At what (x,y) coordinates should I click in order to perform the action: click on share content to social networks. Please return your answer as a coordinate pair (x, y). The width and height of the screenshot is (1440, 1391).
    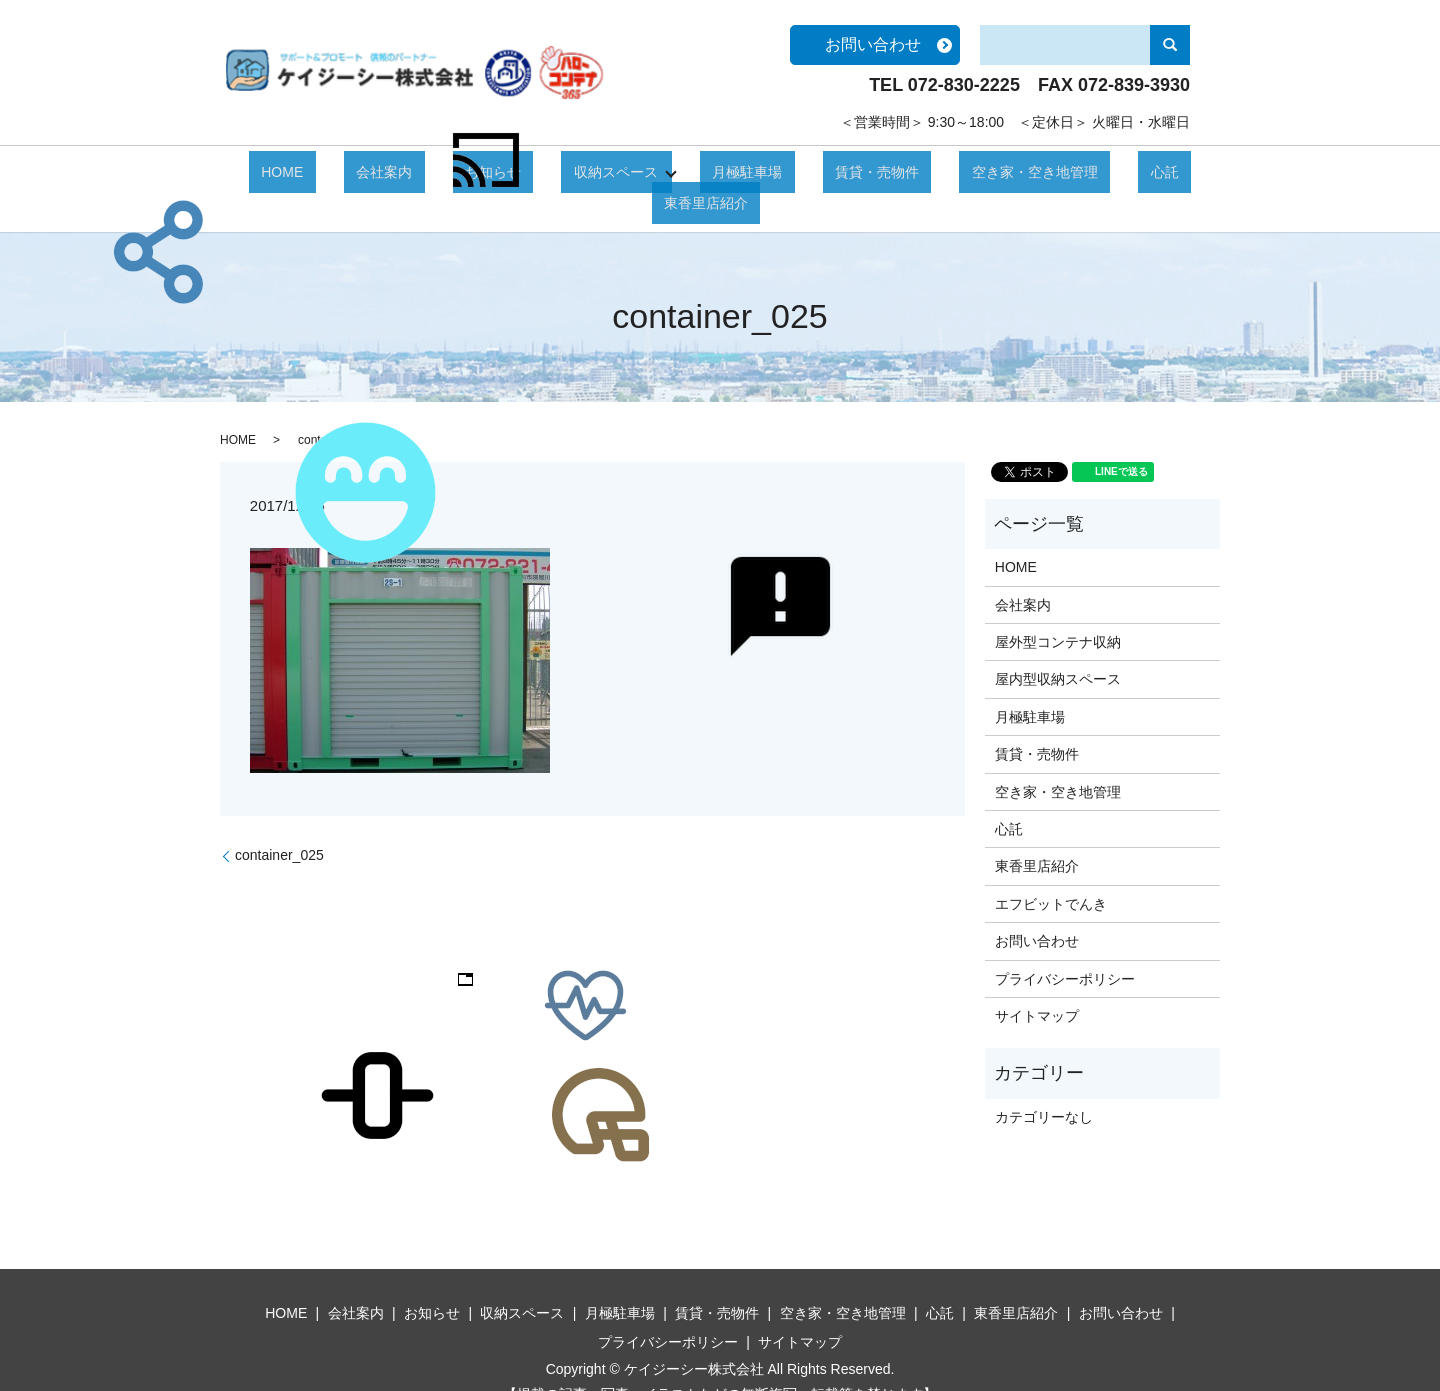
    Looking at the image, I should click on (162, 252).